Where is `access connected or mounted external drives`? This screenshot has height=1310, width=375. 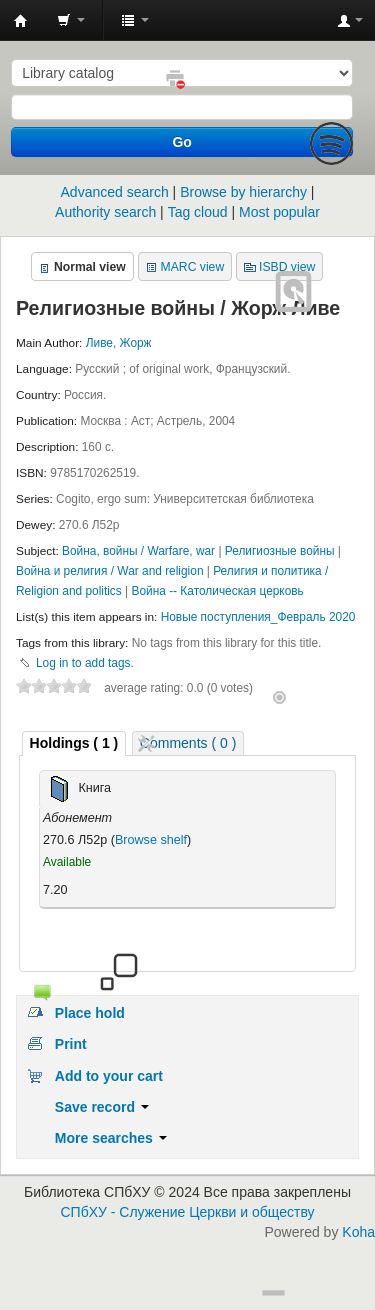
access connected or mounted external drives is located at coordinates (119, 972).